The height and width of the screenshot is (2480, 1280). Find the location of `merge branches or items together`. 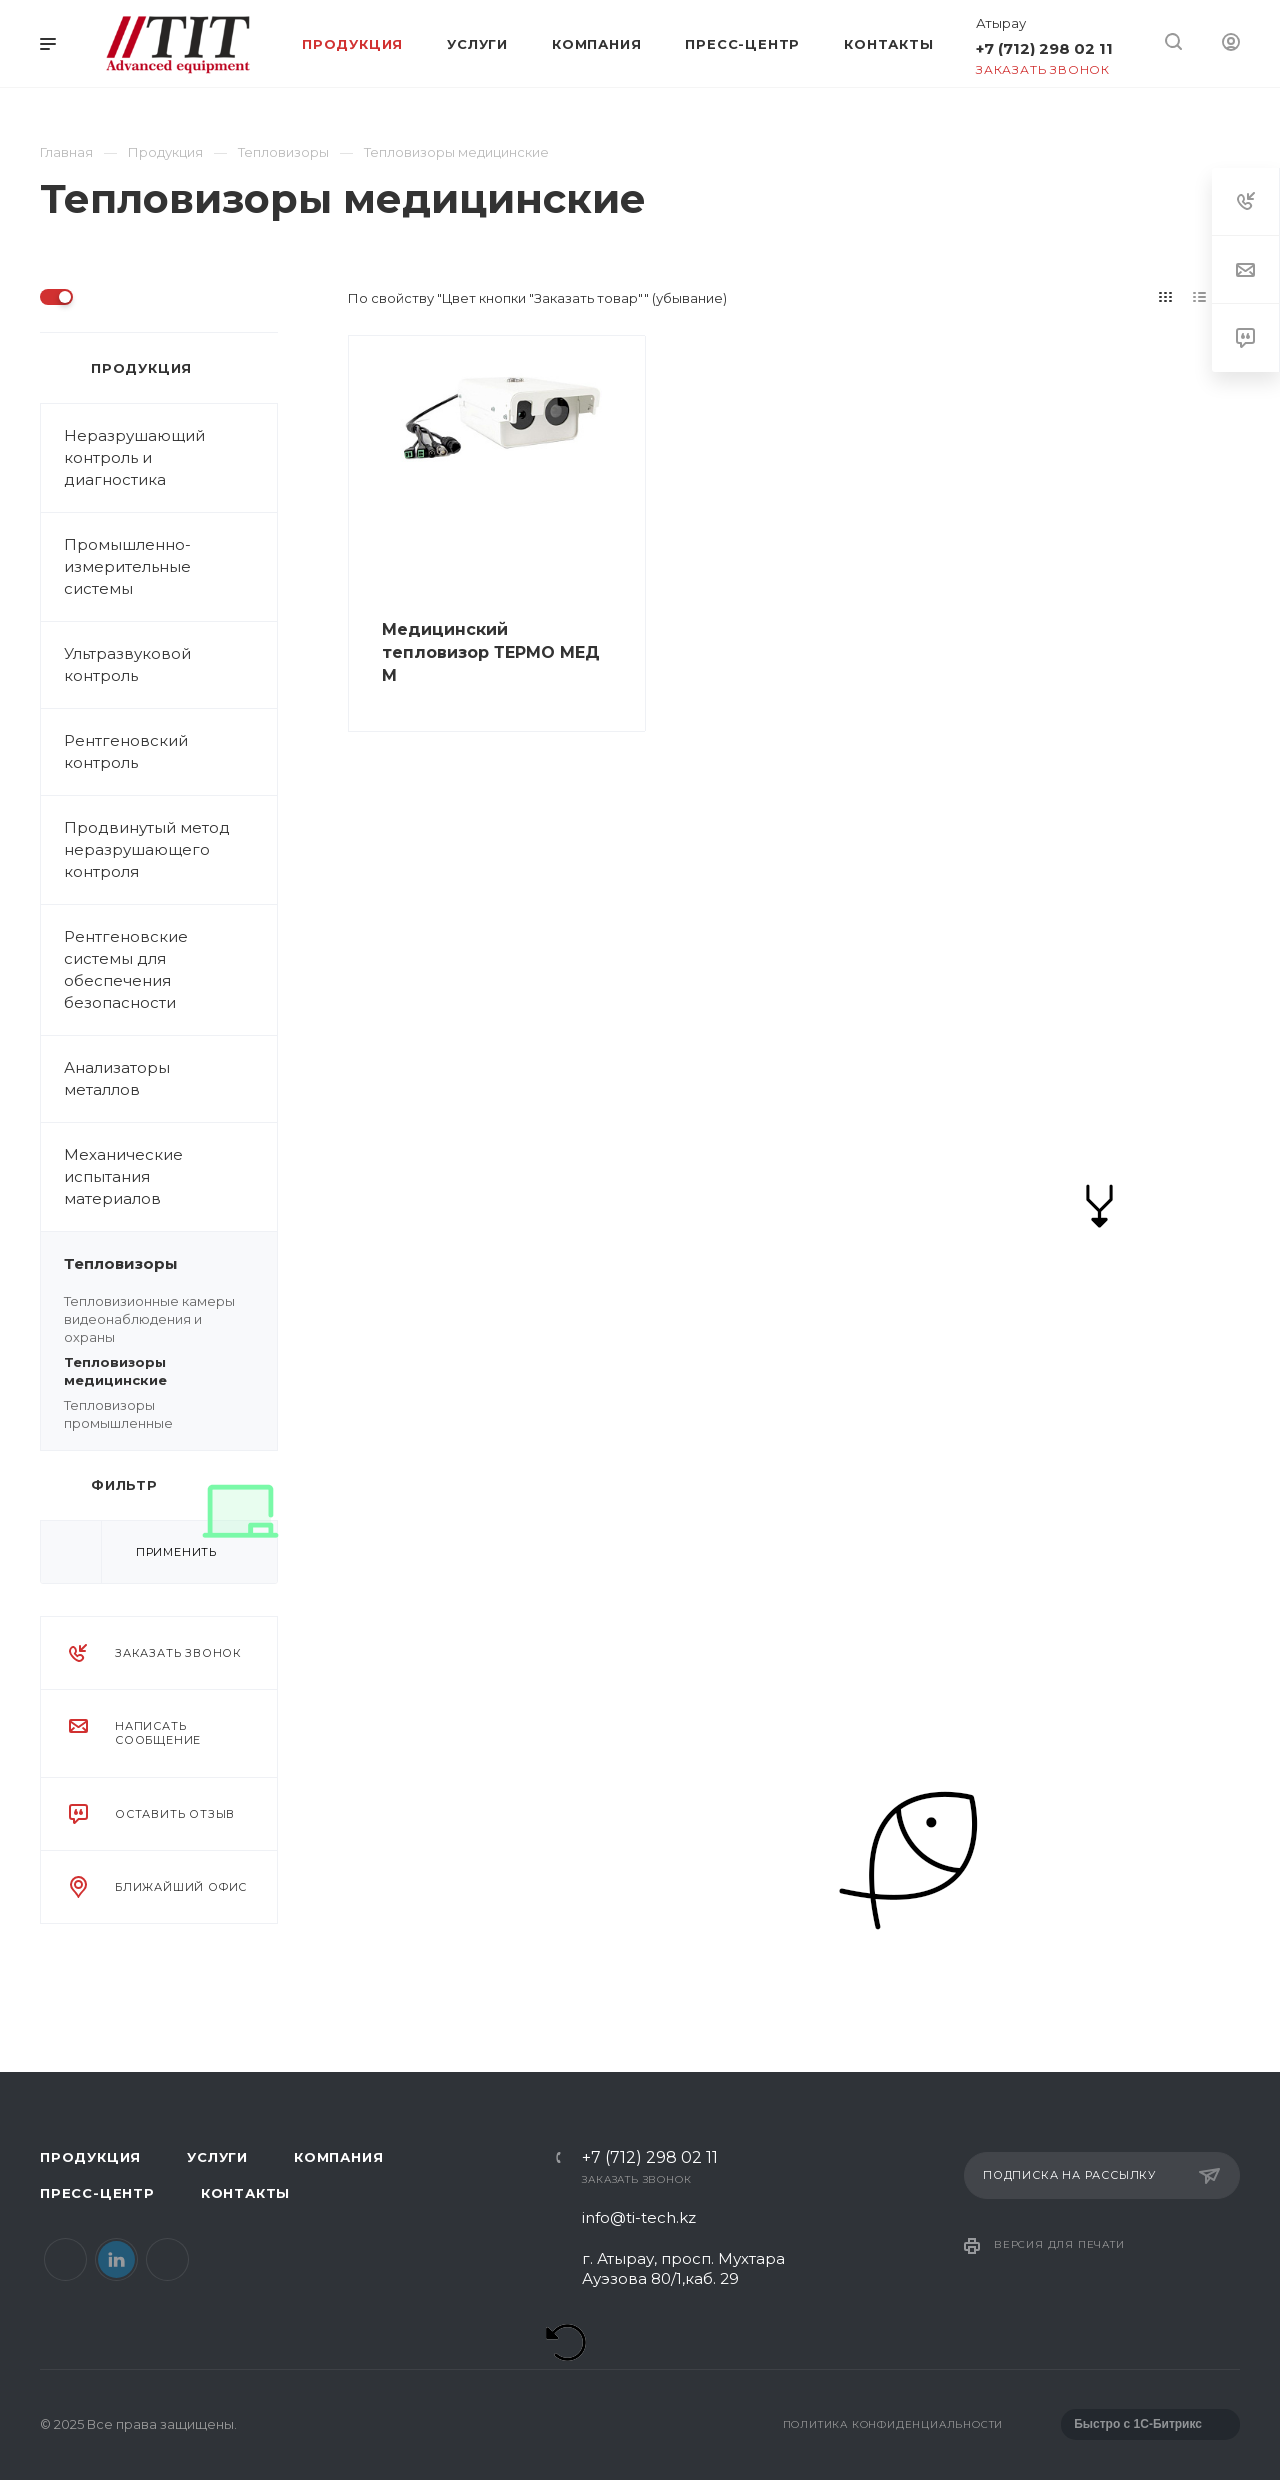

merge branches or items together is located at coordinates (1099, 1204).